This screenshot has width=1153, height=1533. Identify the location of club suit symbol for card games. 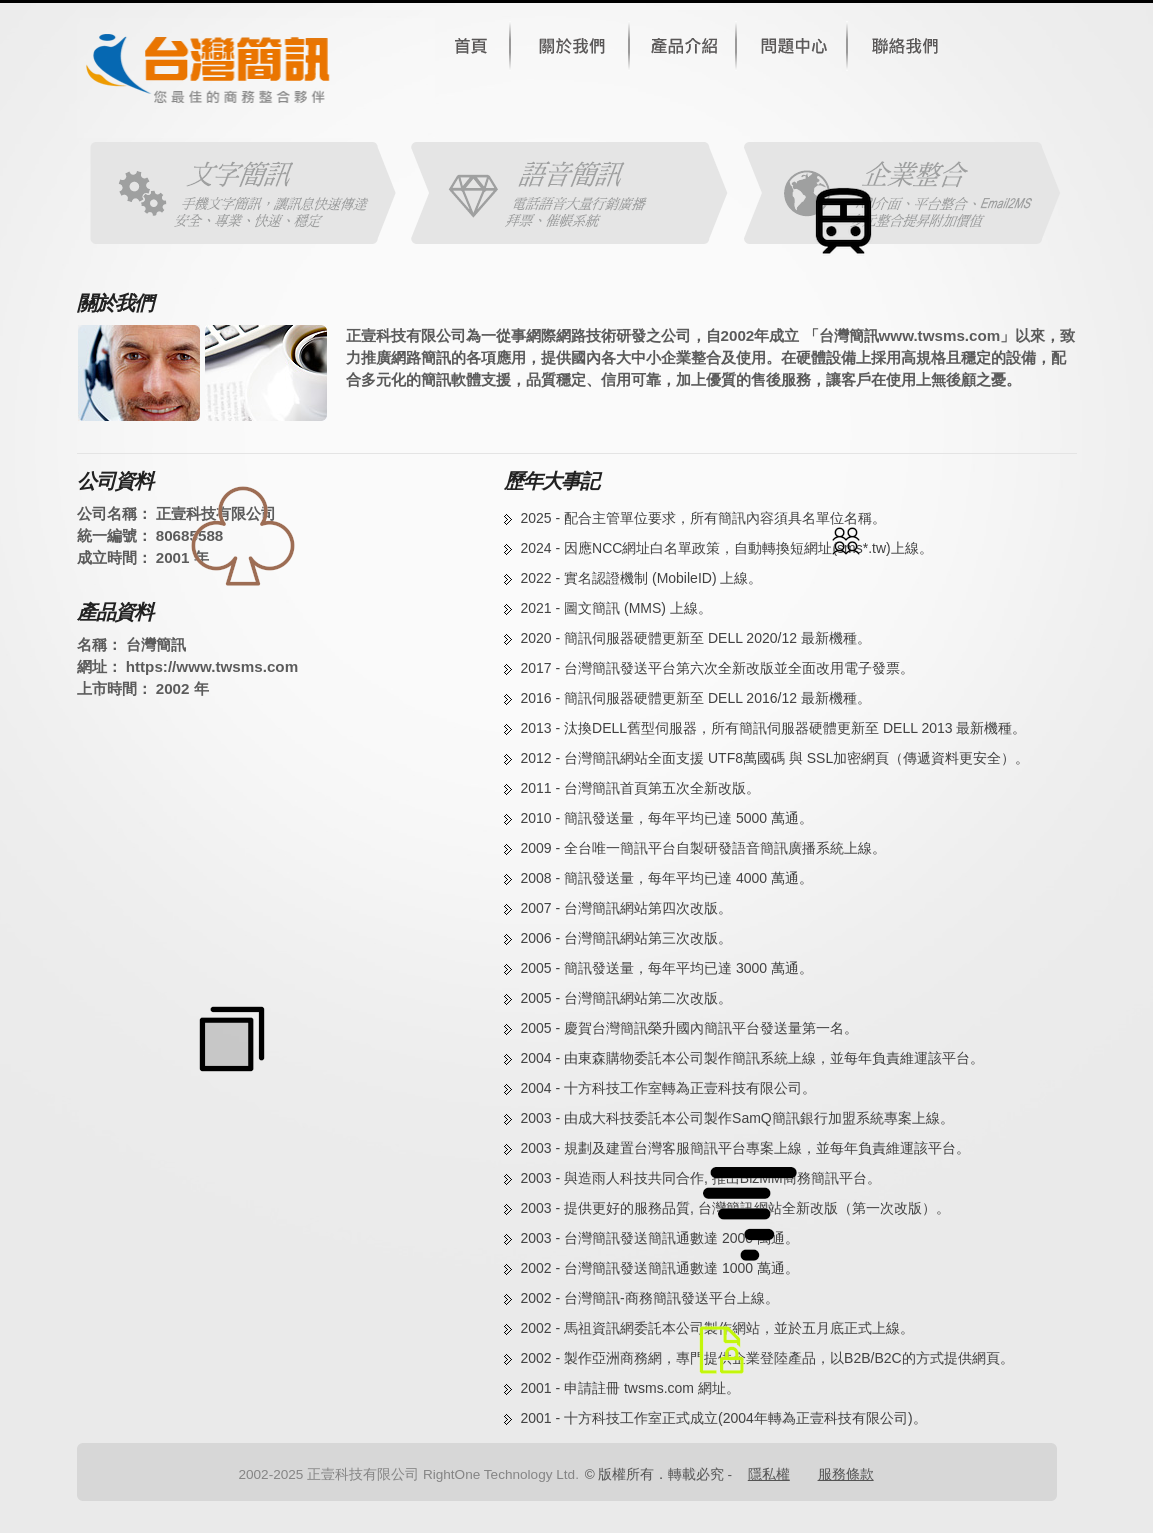
(243, 538).